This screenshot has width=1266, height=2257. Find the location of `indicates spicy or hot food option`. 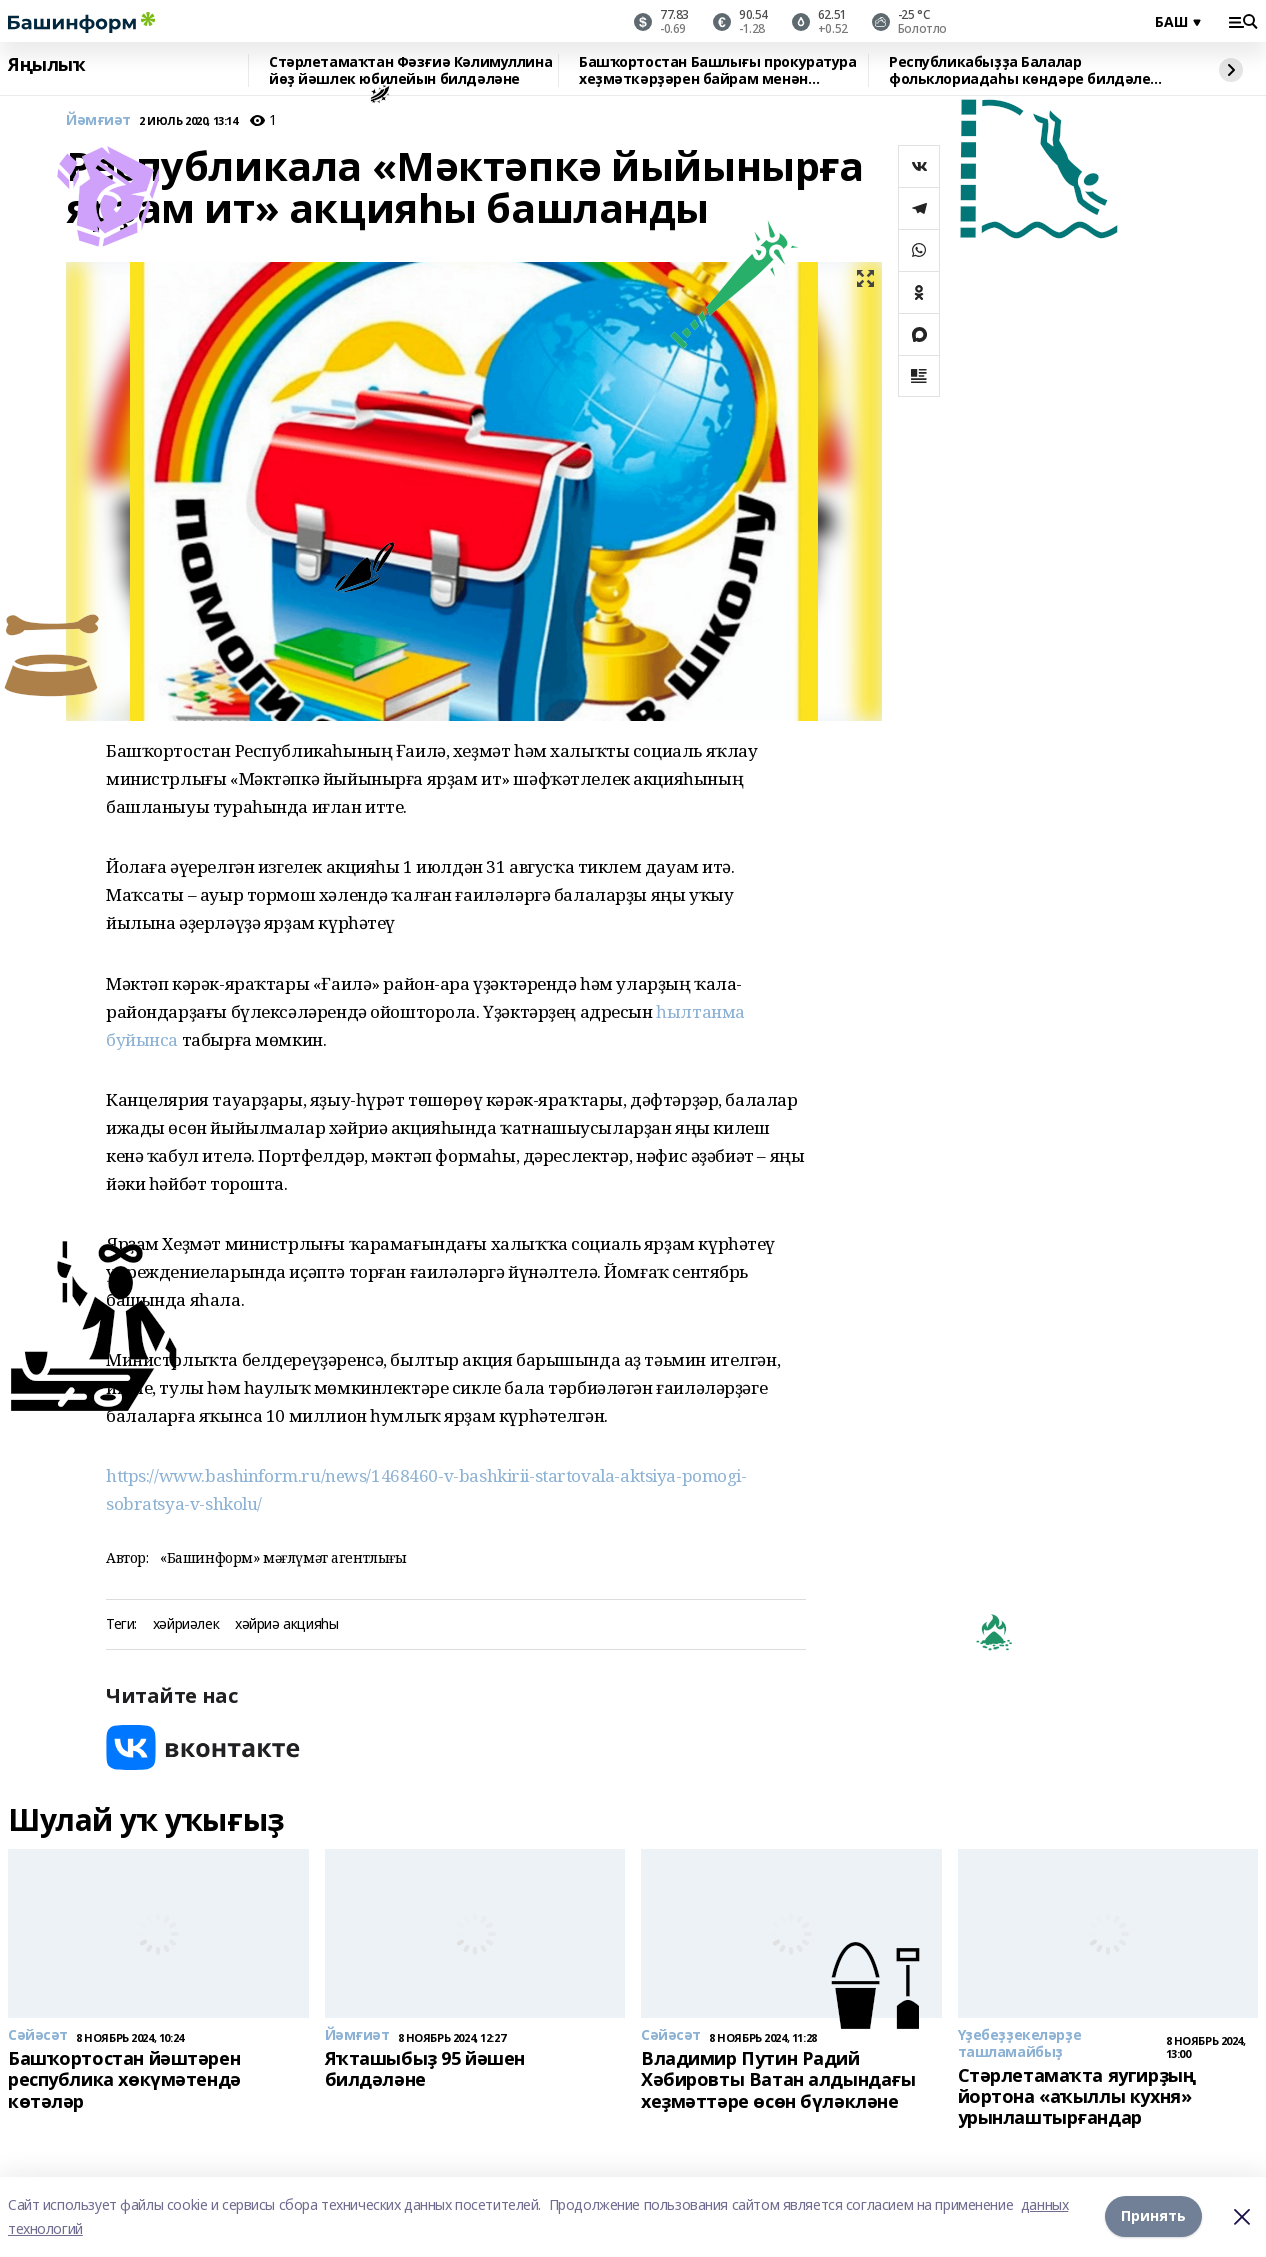

indicates spicy or hot food option is located at coordinates (994, 1632).